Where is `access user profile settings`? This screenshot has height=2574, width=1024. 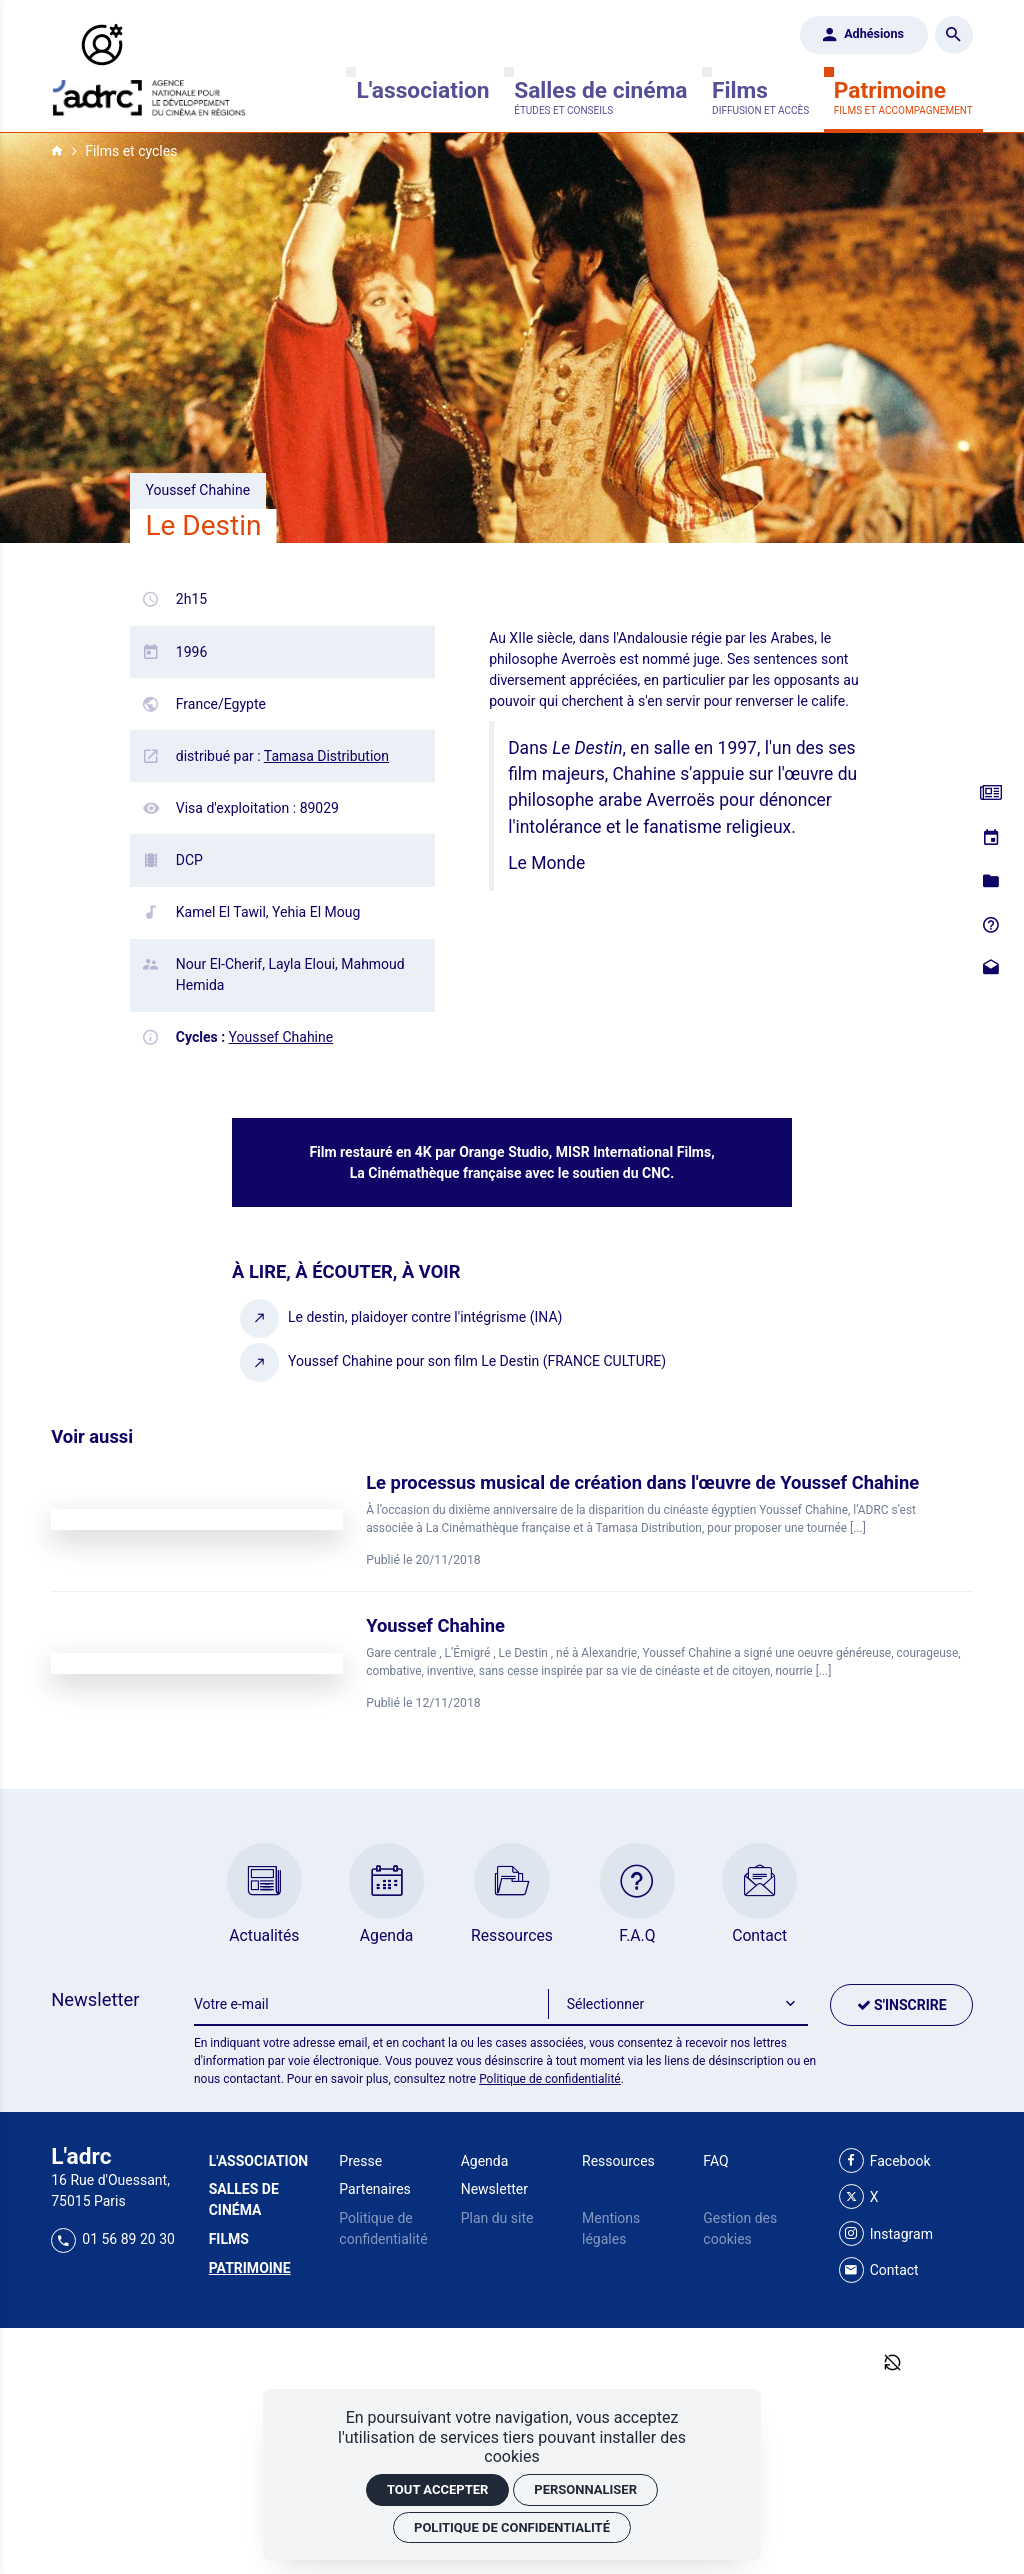
access user profile settings is located at coordinates (102, 45).